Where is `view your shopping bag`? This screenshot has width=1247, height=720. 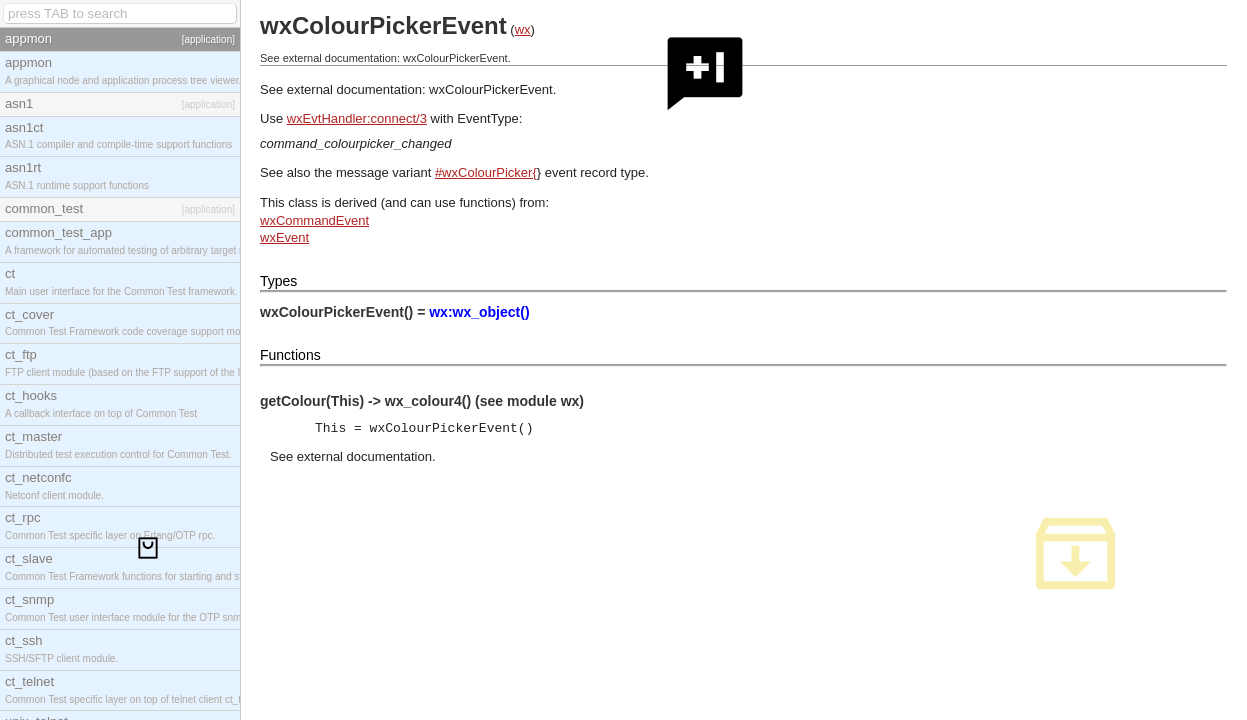
view your shopping bag is located at coordinates (148, 548).